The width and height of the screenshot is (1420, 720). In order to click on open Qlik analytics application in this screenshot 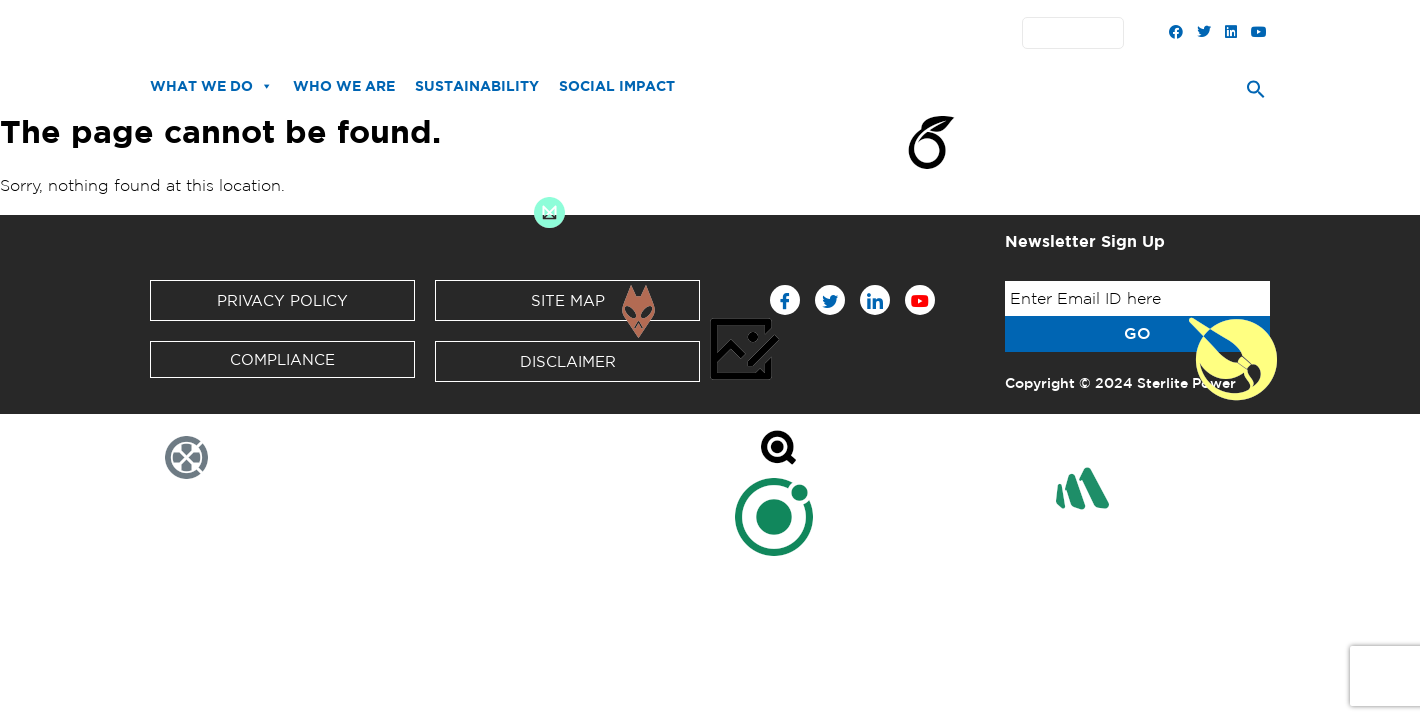, I will do `click(778, 447)`.